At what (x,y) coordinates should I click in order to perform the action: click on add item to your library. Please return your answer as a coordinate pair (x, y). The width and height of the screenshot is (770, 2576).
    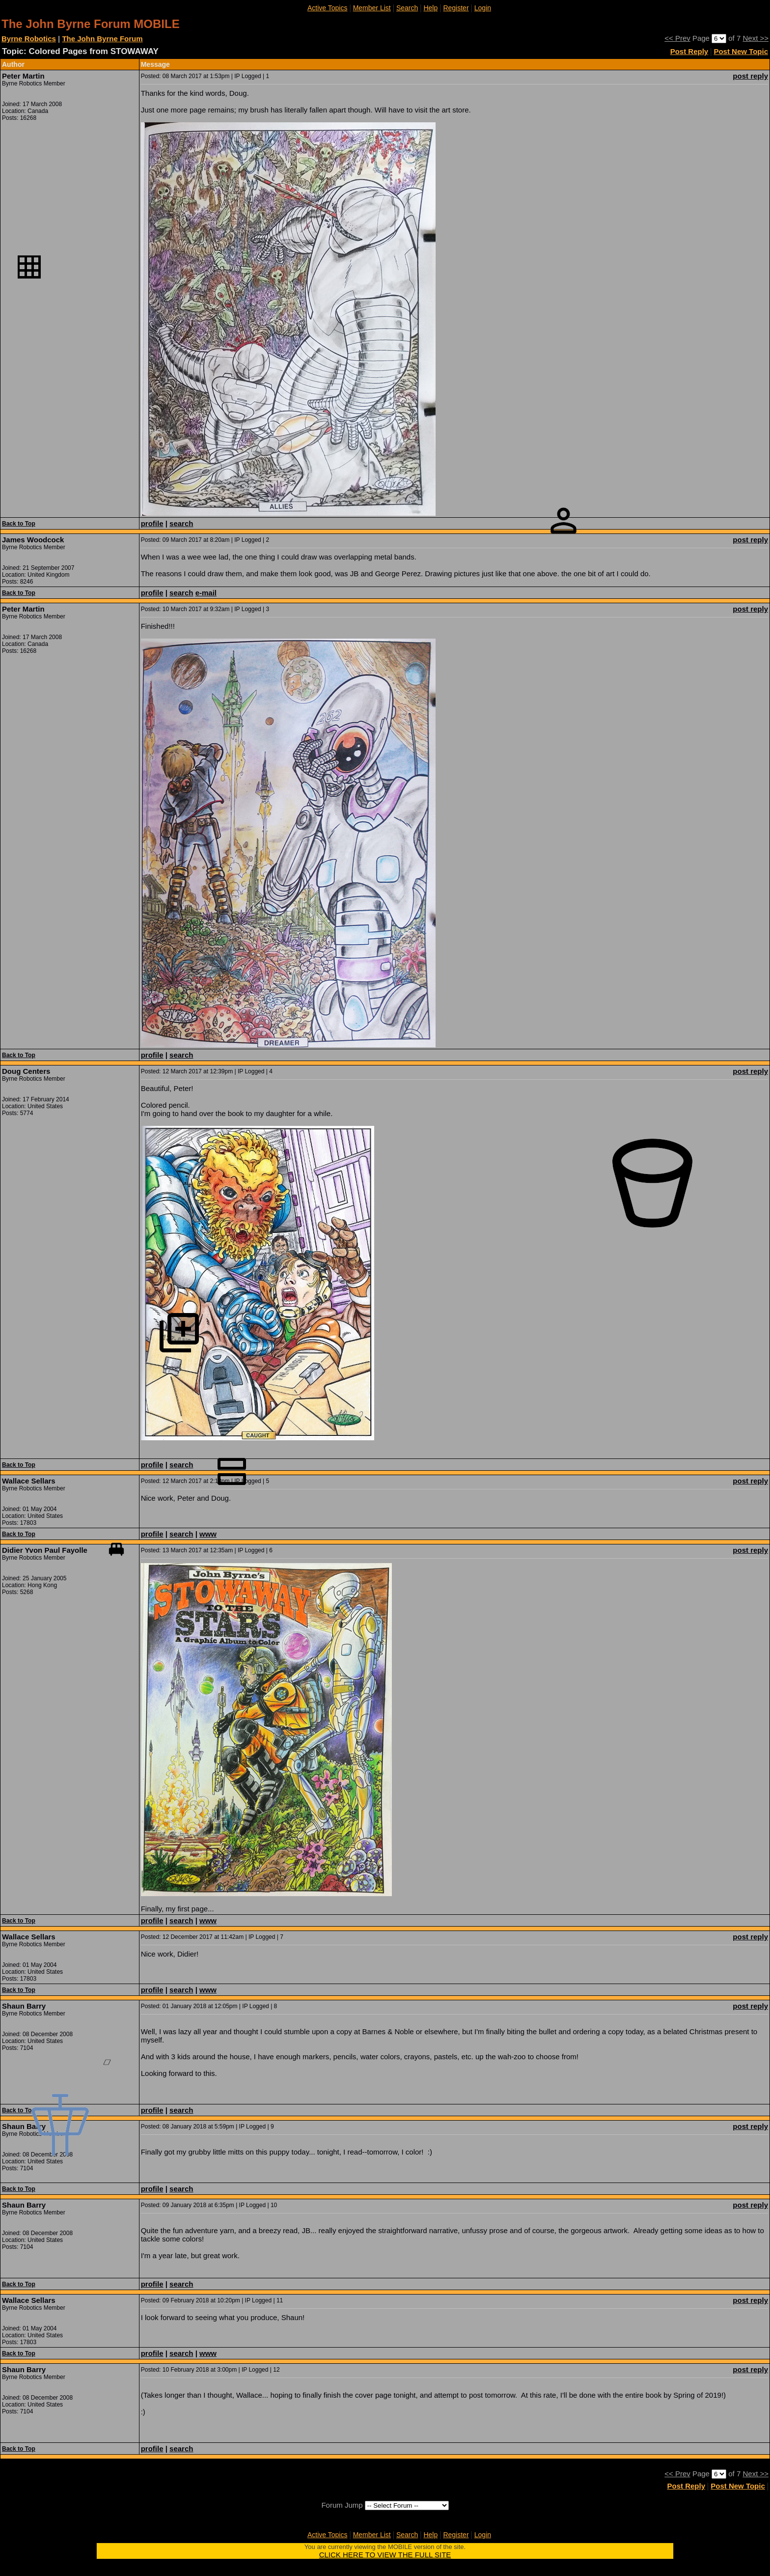
    Looking at the image, I should click on (179, 1333).